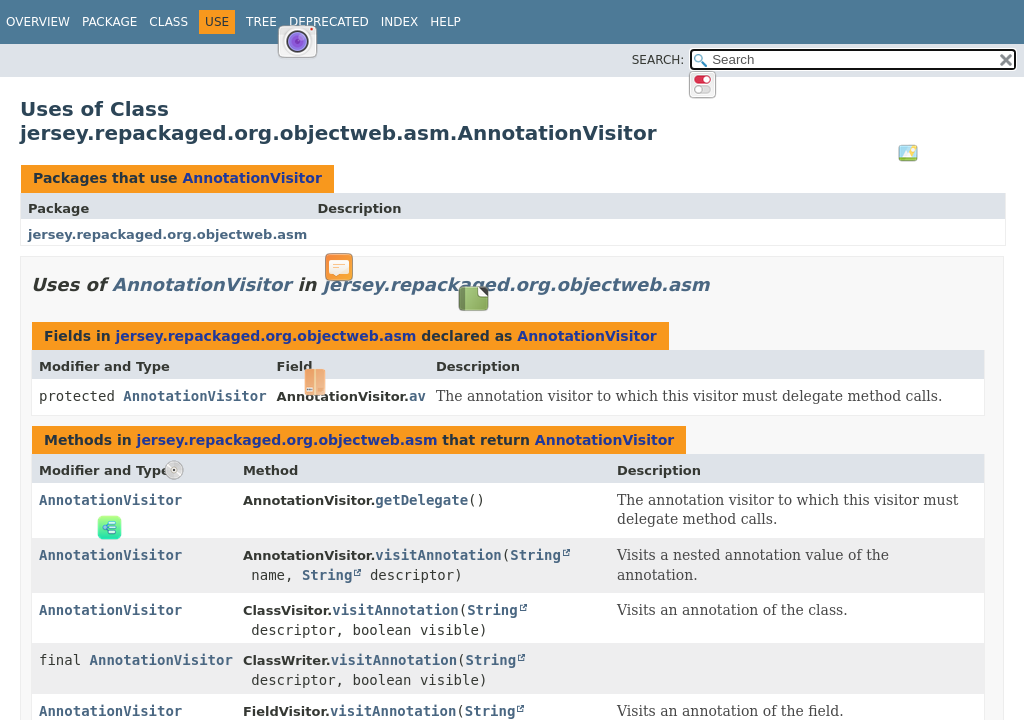 The image size is (1024, 720). I want to click on open gnome tweaks settings, so click(702, 84).